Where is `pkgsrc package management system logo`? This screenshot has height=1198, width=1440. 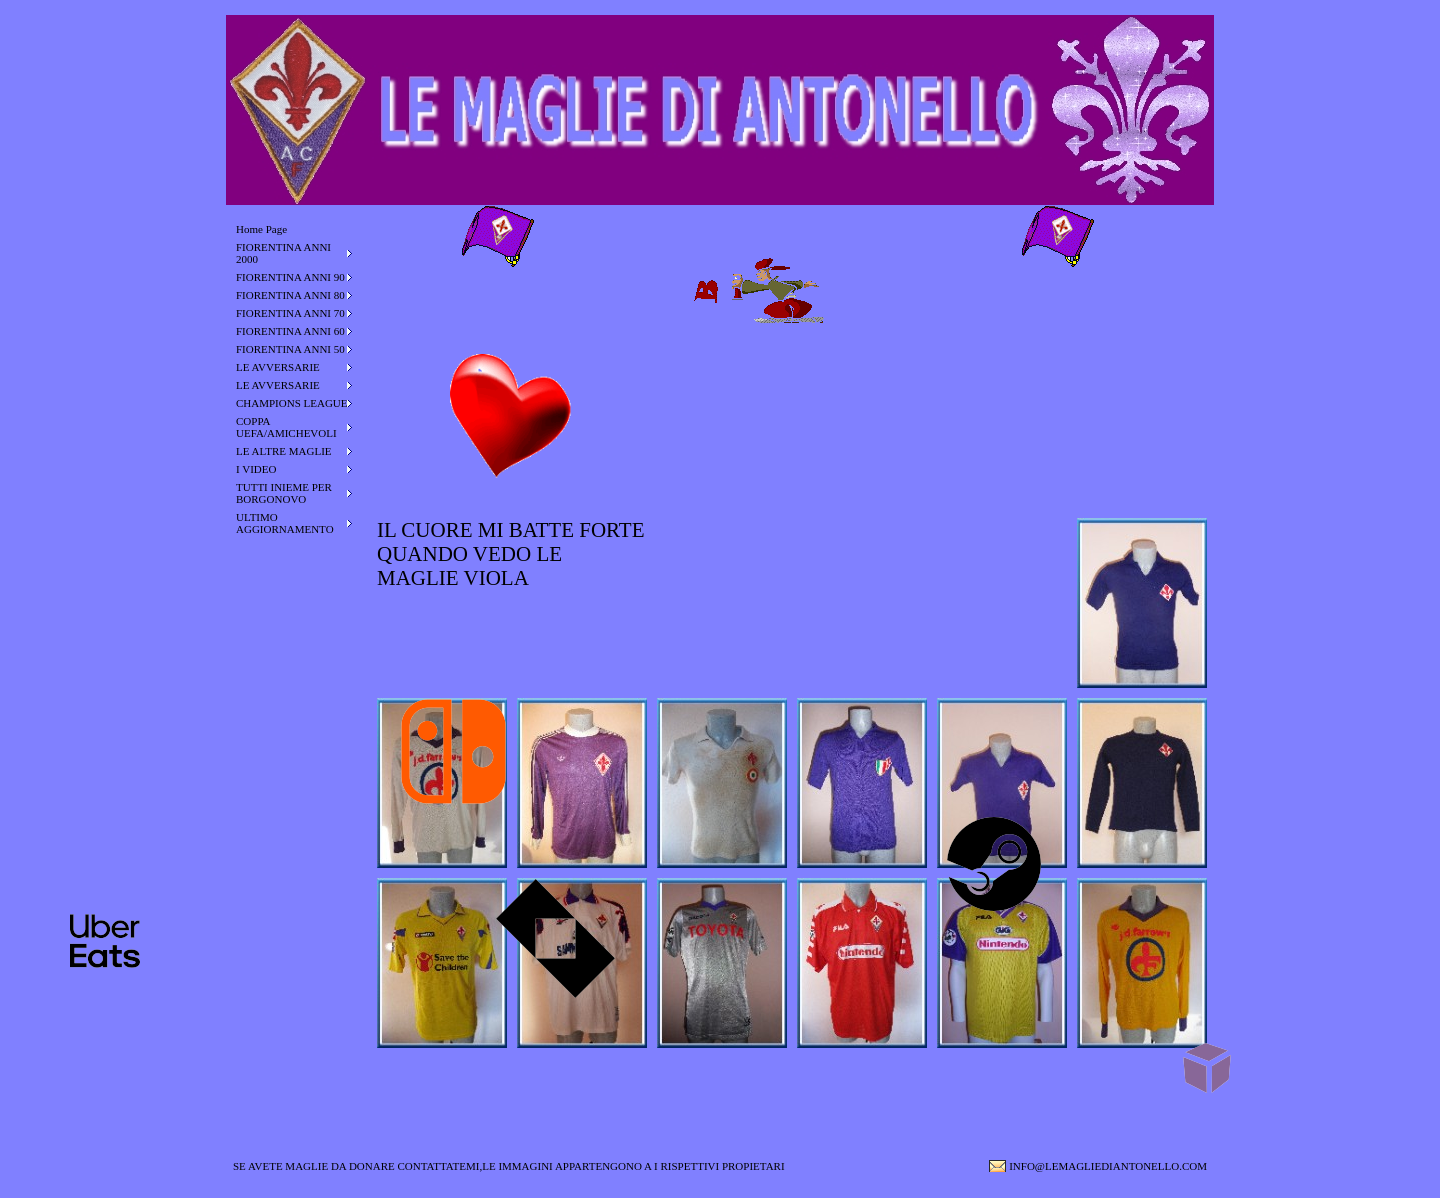 pkgsrc package management system logo is located at coordinates (1207, 1068).